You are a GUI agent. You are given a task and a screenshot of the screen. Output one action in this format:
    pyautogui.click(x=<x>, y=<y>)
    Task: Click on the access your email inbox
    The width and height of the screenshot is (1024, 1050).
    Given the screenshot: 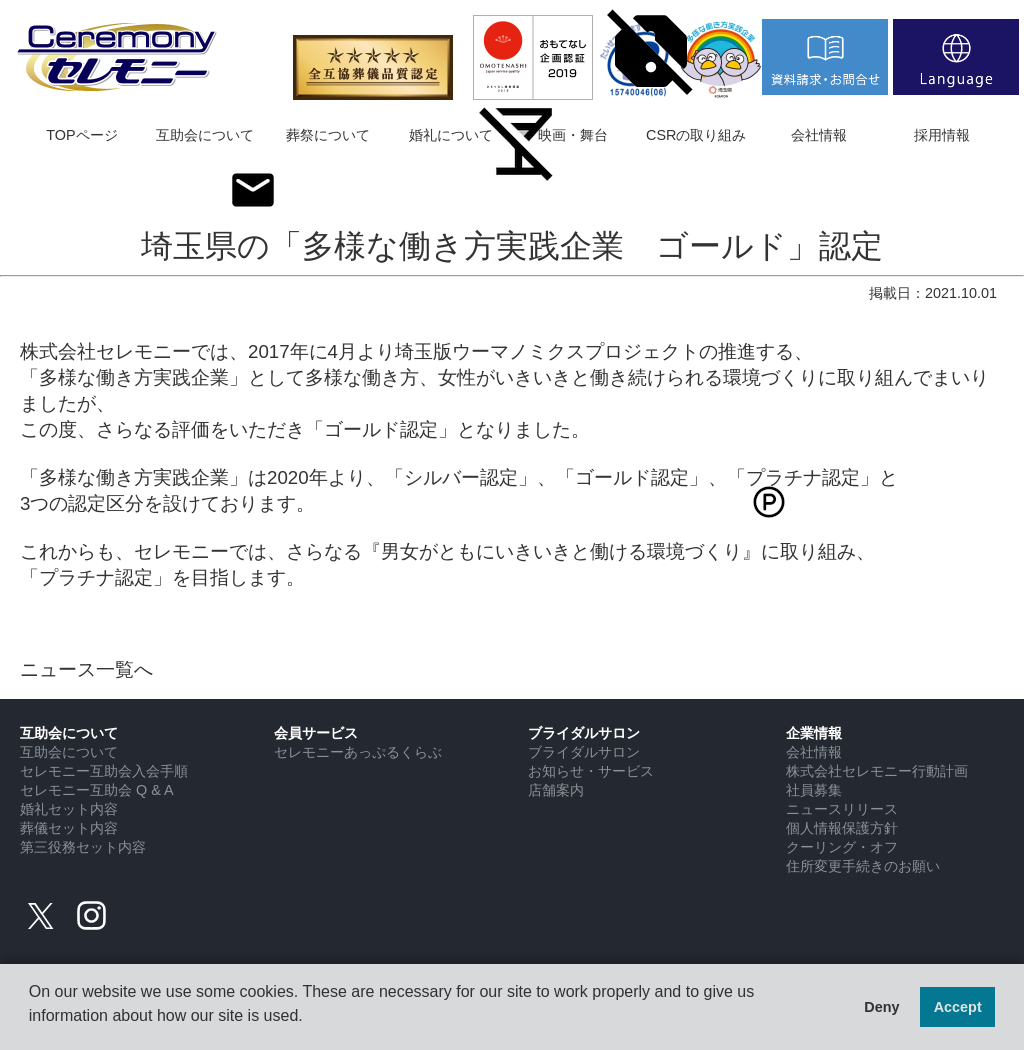 What is the action you would take?
    pyautogui.click(x=253, y=190)
    